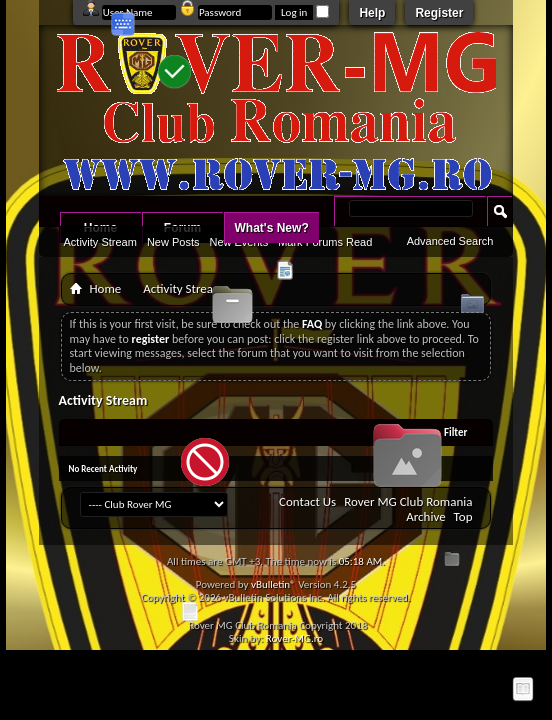 This screenshot has height=720, width=552. I want to click on open your images folder, so click(472, 303).